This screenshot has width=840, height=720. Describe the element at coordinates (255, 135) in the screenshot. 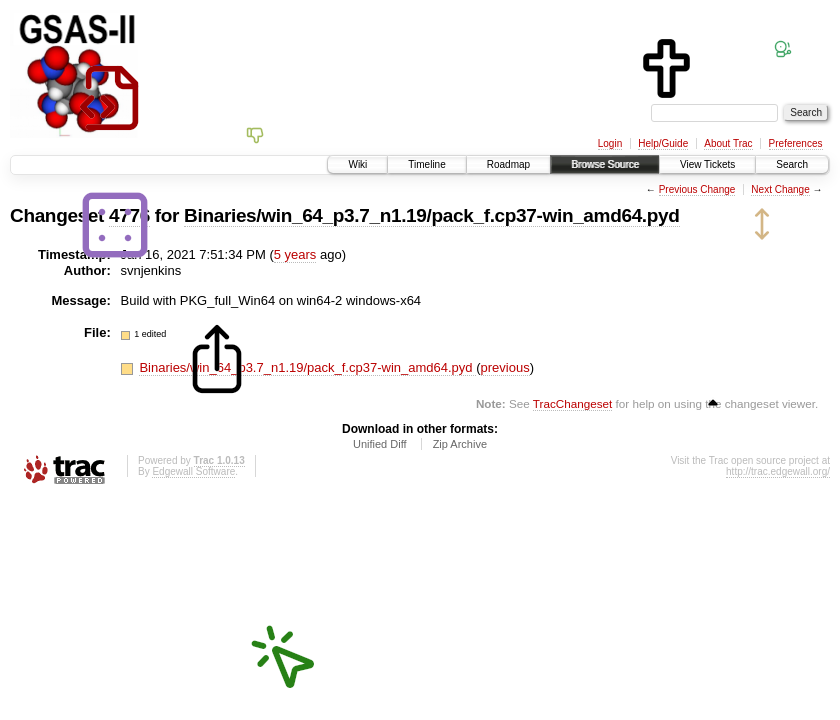

I see `dislike or downvote content` at that location.